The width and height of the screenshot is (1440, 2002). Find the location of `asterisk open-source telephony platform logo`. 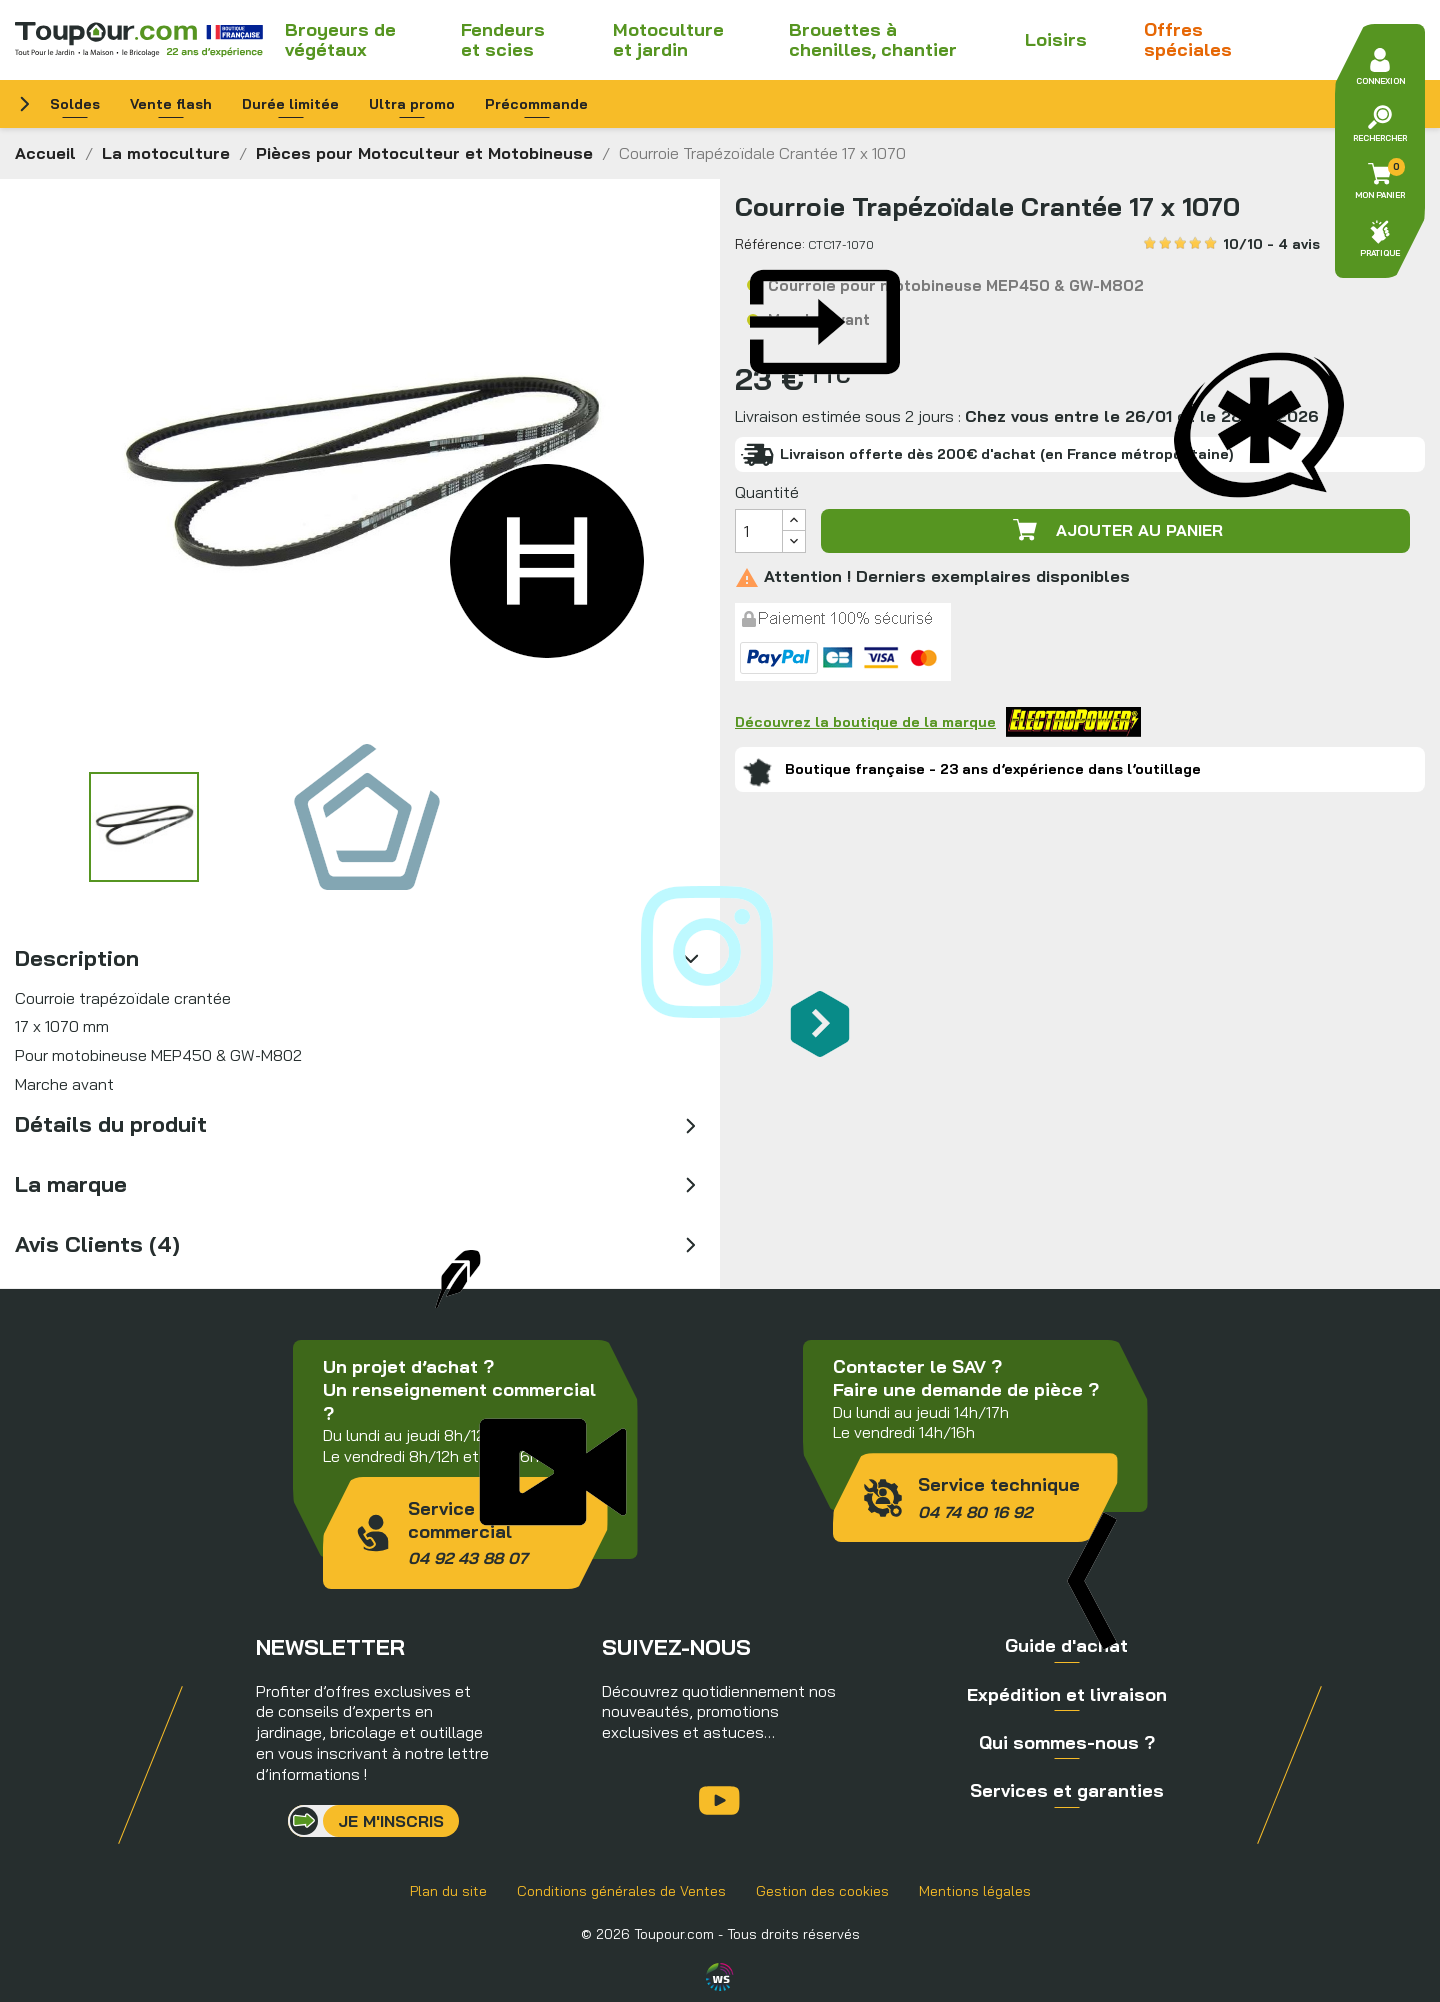

asterisk open-source telephony platform logo is located at coordinates (1259, 425).